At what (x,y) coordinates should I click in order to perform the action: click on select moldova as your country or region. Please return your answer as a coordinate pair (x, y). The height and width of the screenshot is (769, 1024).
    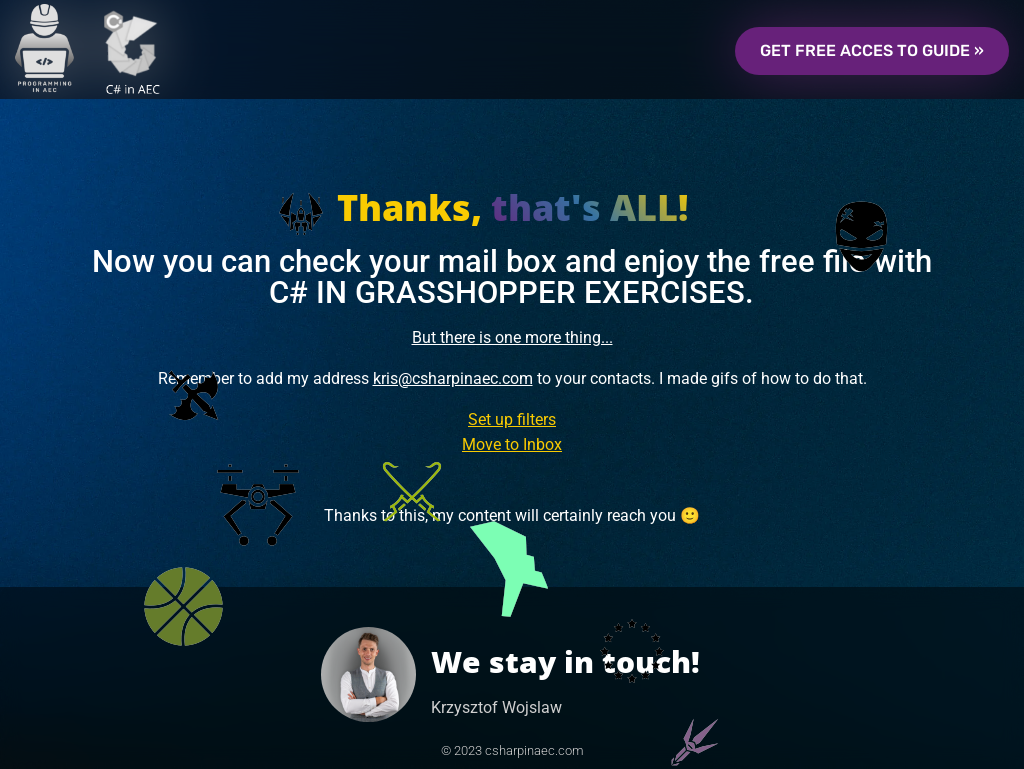
    Looking at the image, I should click on (509, 569).